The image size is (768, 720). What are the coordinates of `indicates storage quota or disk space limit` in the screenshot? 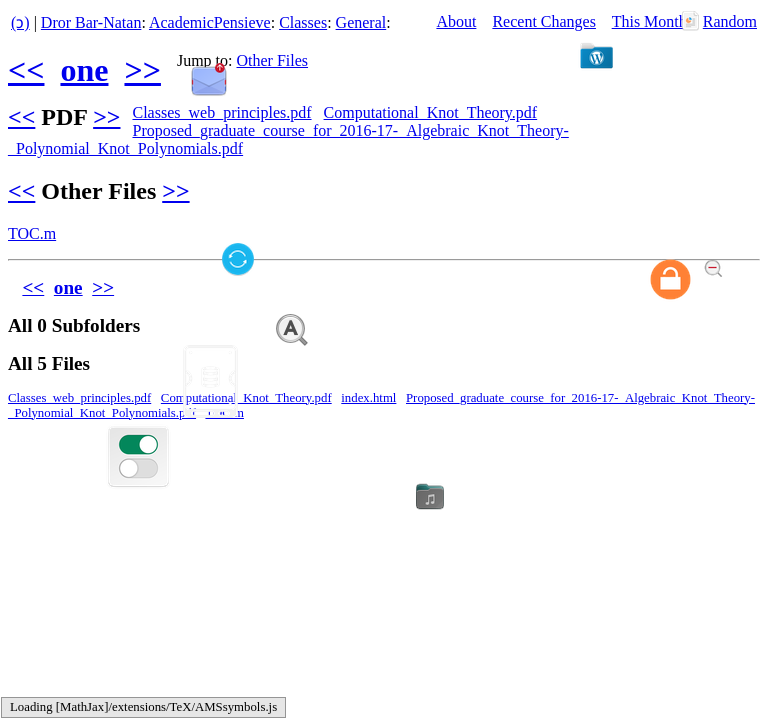 It's located at (210, 381).